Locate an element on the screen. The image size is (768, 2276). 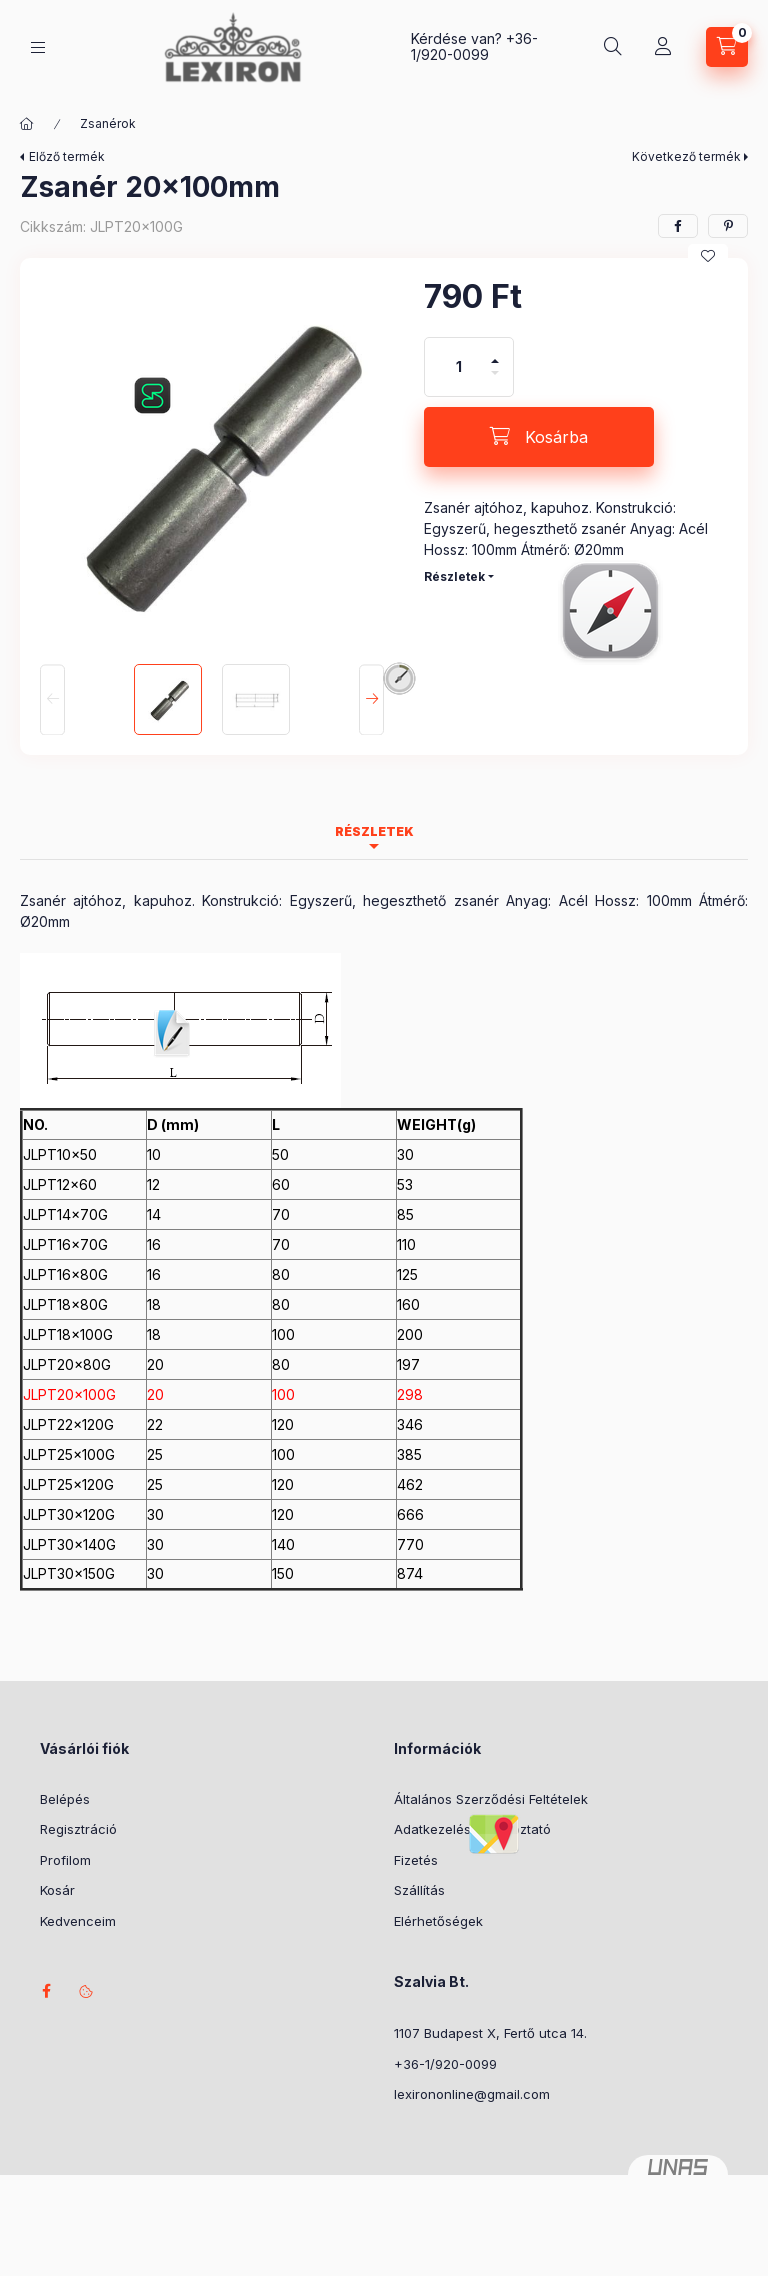
open sysprof system profiler application is located at coordinates (399, 678).